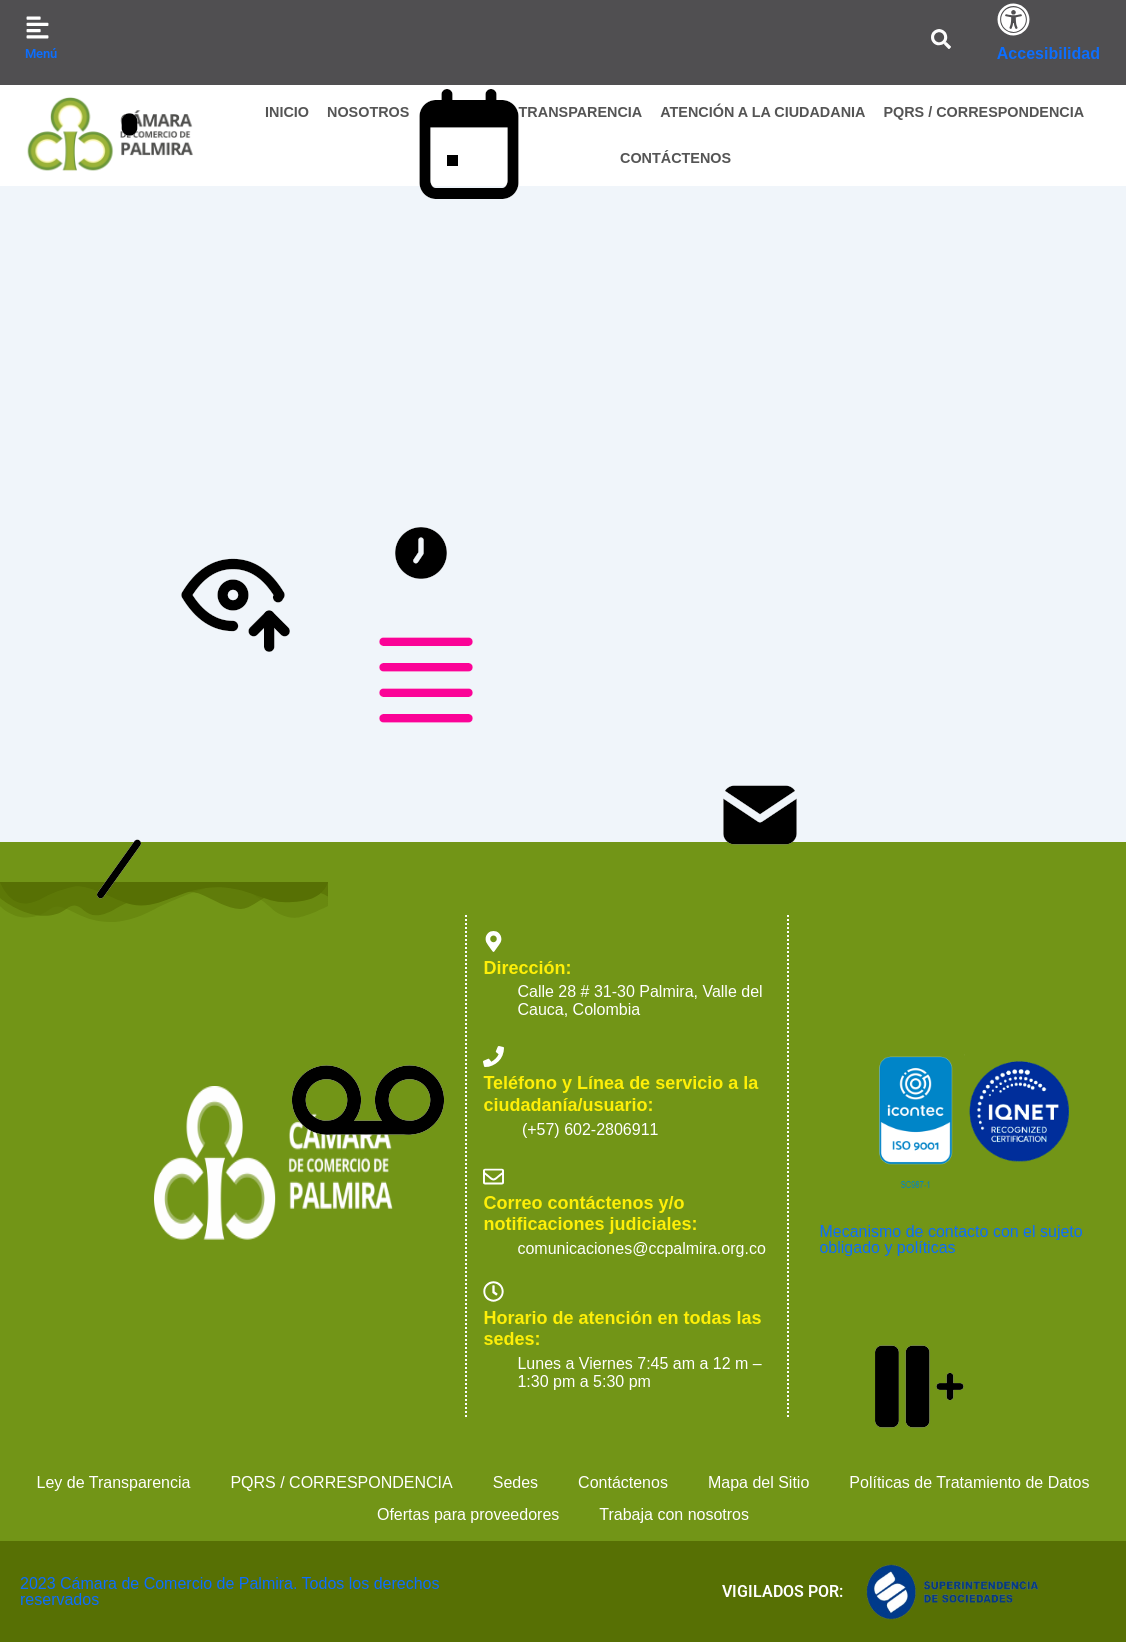 Image resolution: width=1126 pixels, height=1642 pixels. What do you see at coordinates (119, 869) in the screenshot?
I see `indicates a disabled or unavailable feature` at bounding box center [119, 869].